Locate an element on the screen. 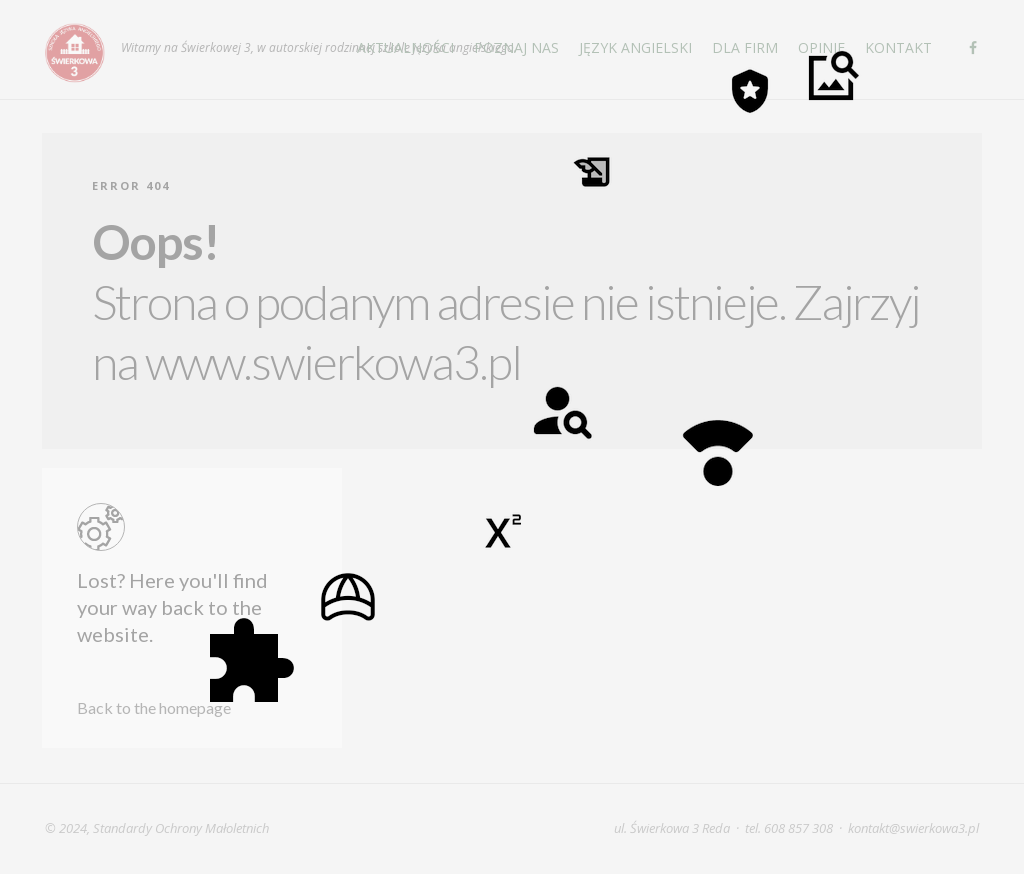 This screenshot has height=874, width=1024. calibrate your device's compass is located at coordinates (718, 453).